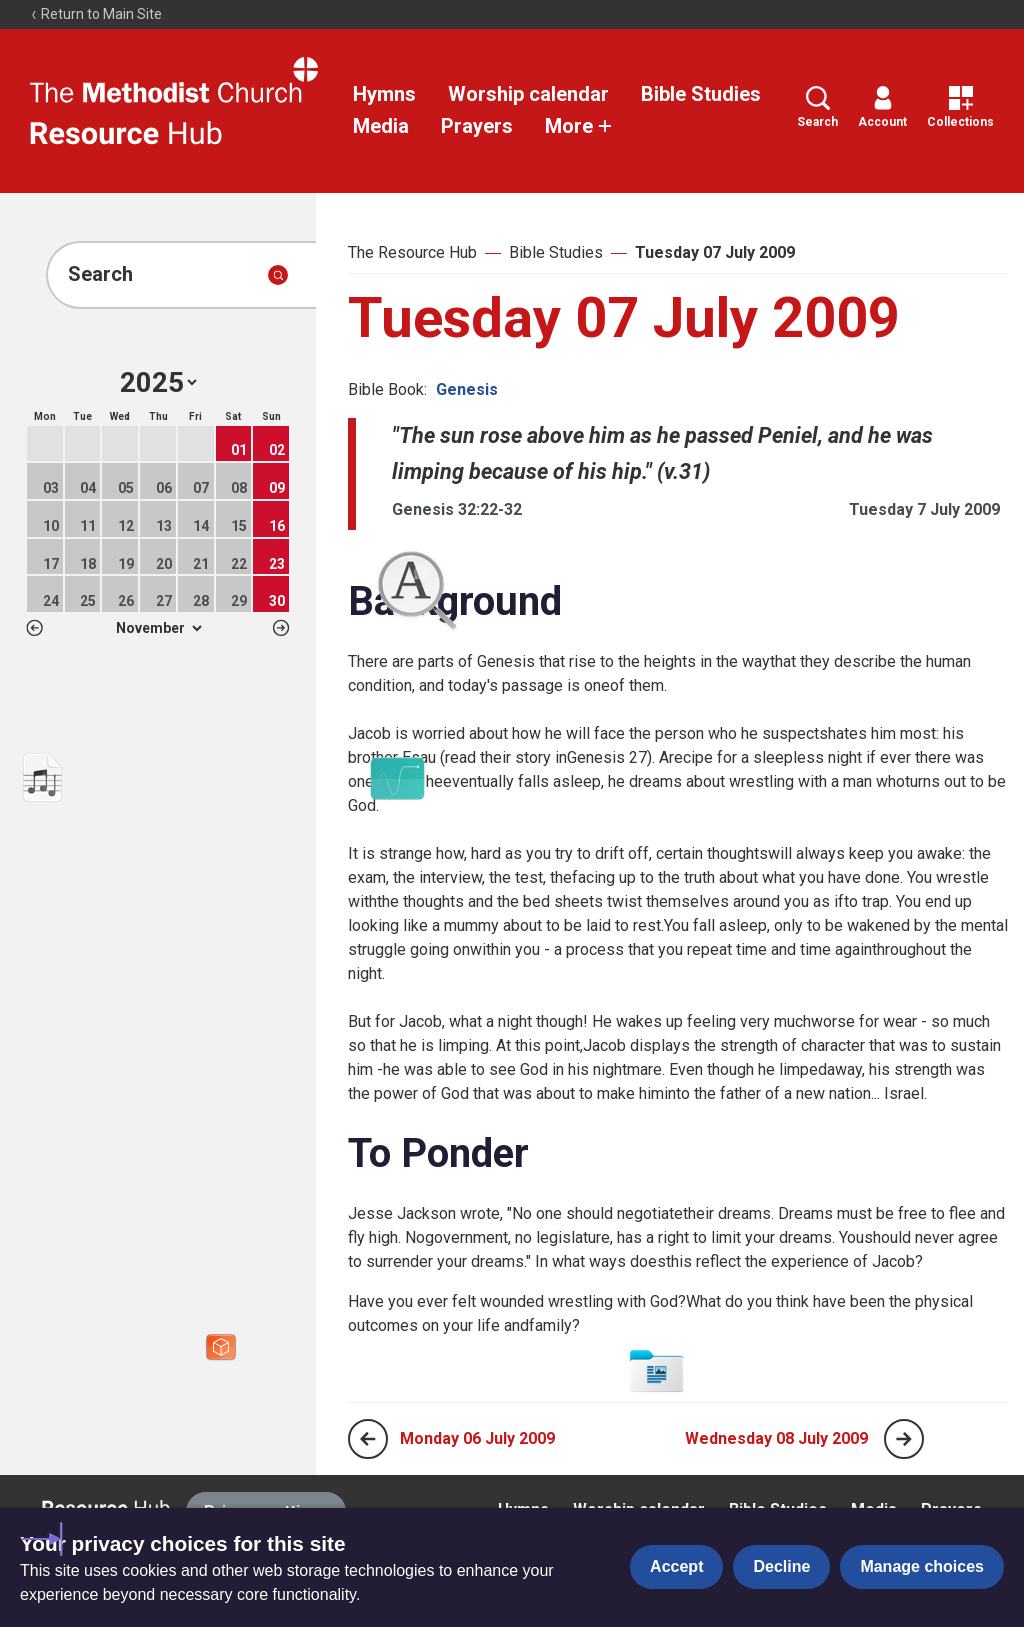 The height and width of the screenshot is (1627, 1024). What do you see at coordinates (656, 1372) in the screenshot?
I see `open folder containing LibreOffice Writer documents` at bounding box center [656, 1372].